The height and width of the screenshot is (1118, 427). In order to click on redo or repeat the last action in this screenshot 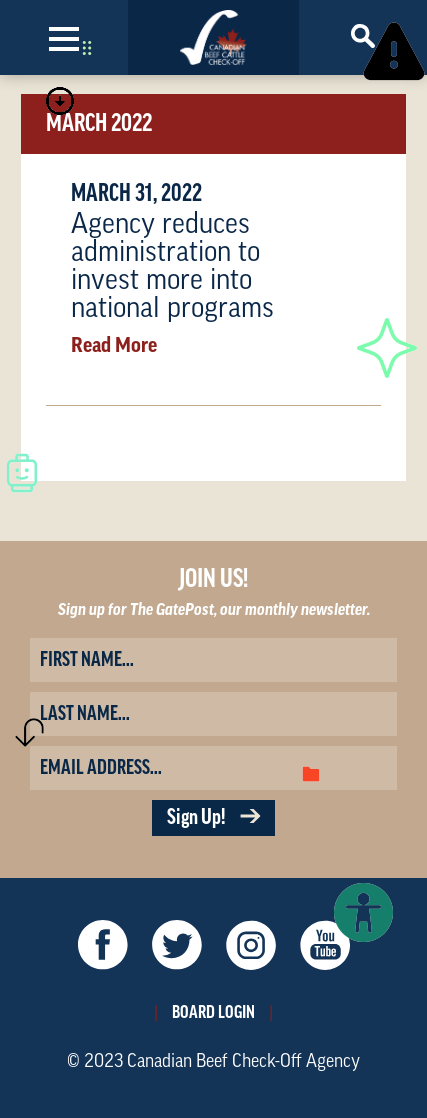, I will do `click(29, 732)`.